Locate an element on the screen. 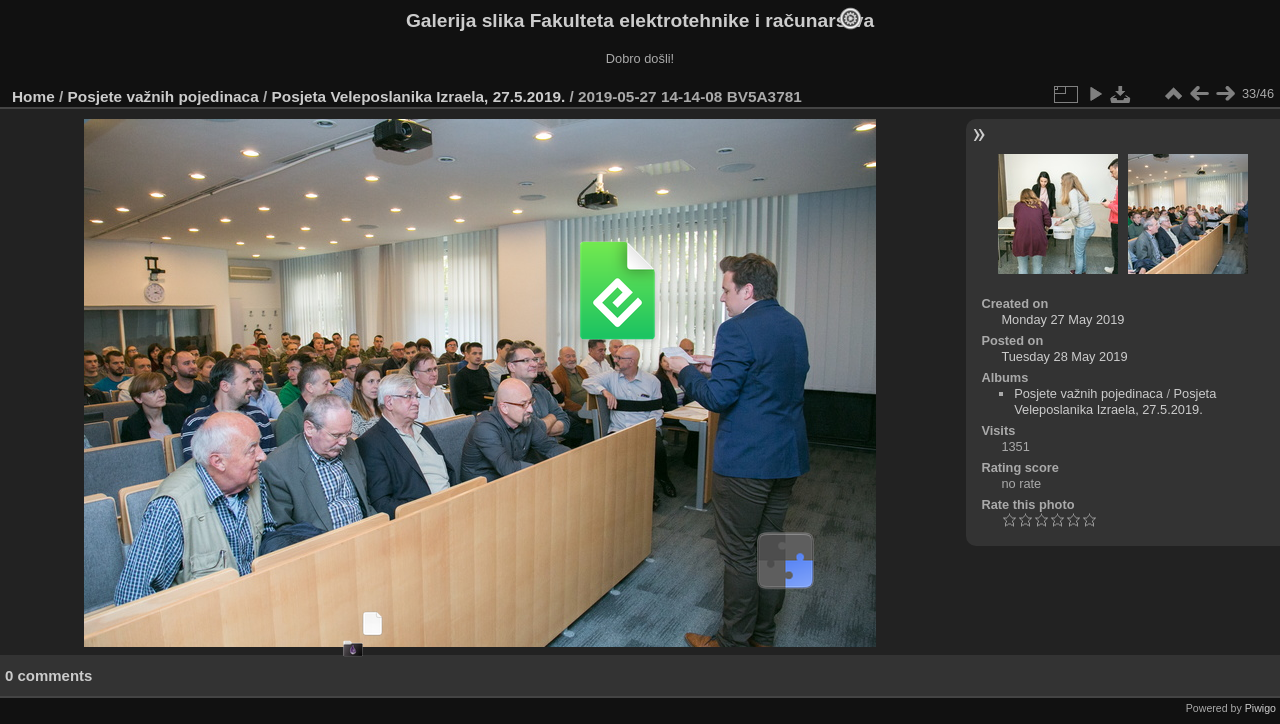 This screenshot has width=1280, height=724. open settings or preferences is located at coordinates (850, 18).